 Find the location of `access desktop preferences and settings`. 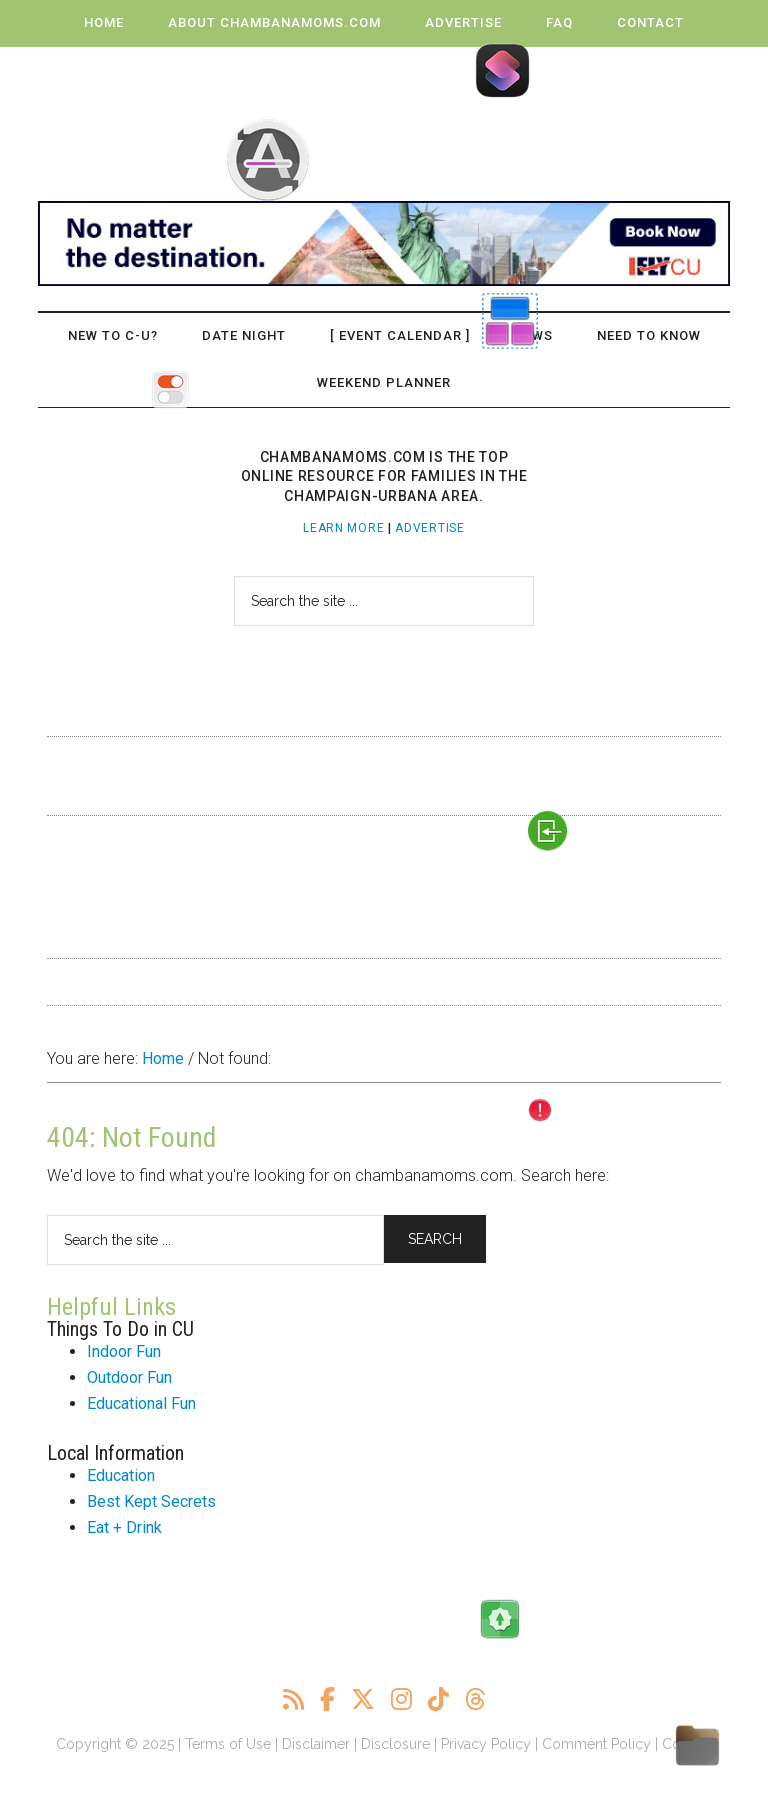

access desktop preferences and settings is located at coordinates (170, 389).